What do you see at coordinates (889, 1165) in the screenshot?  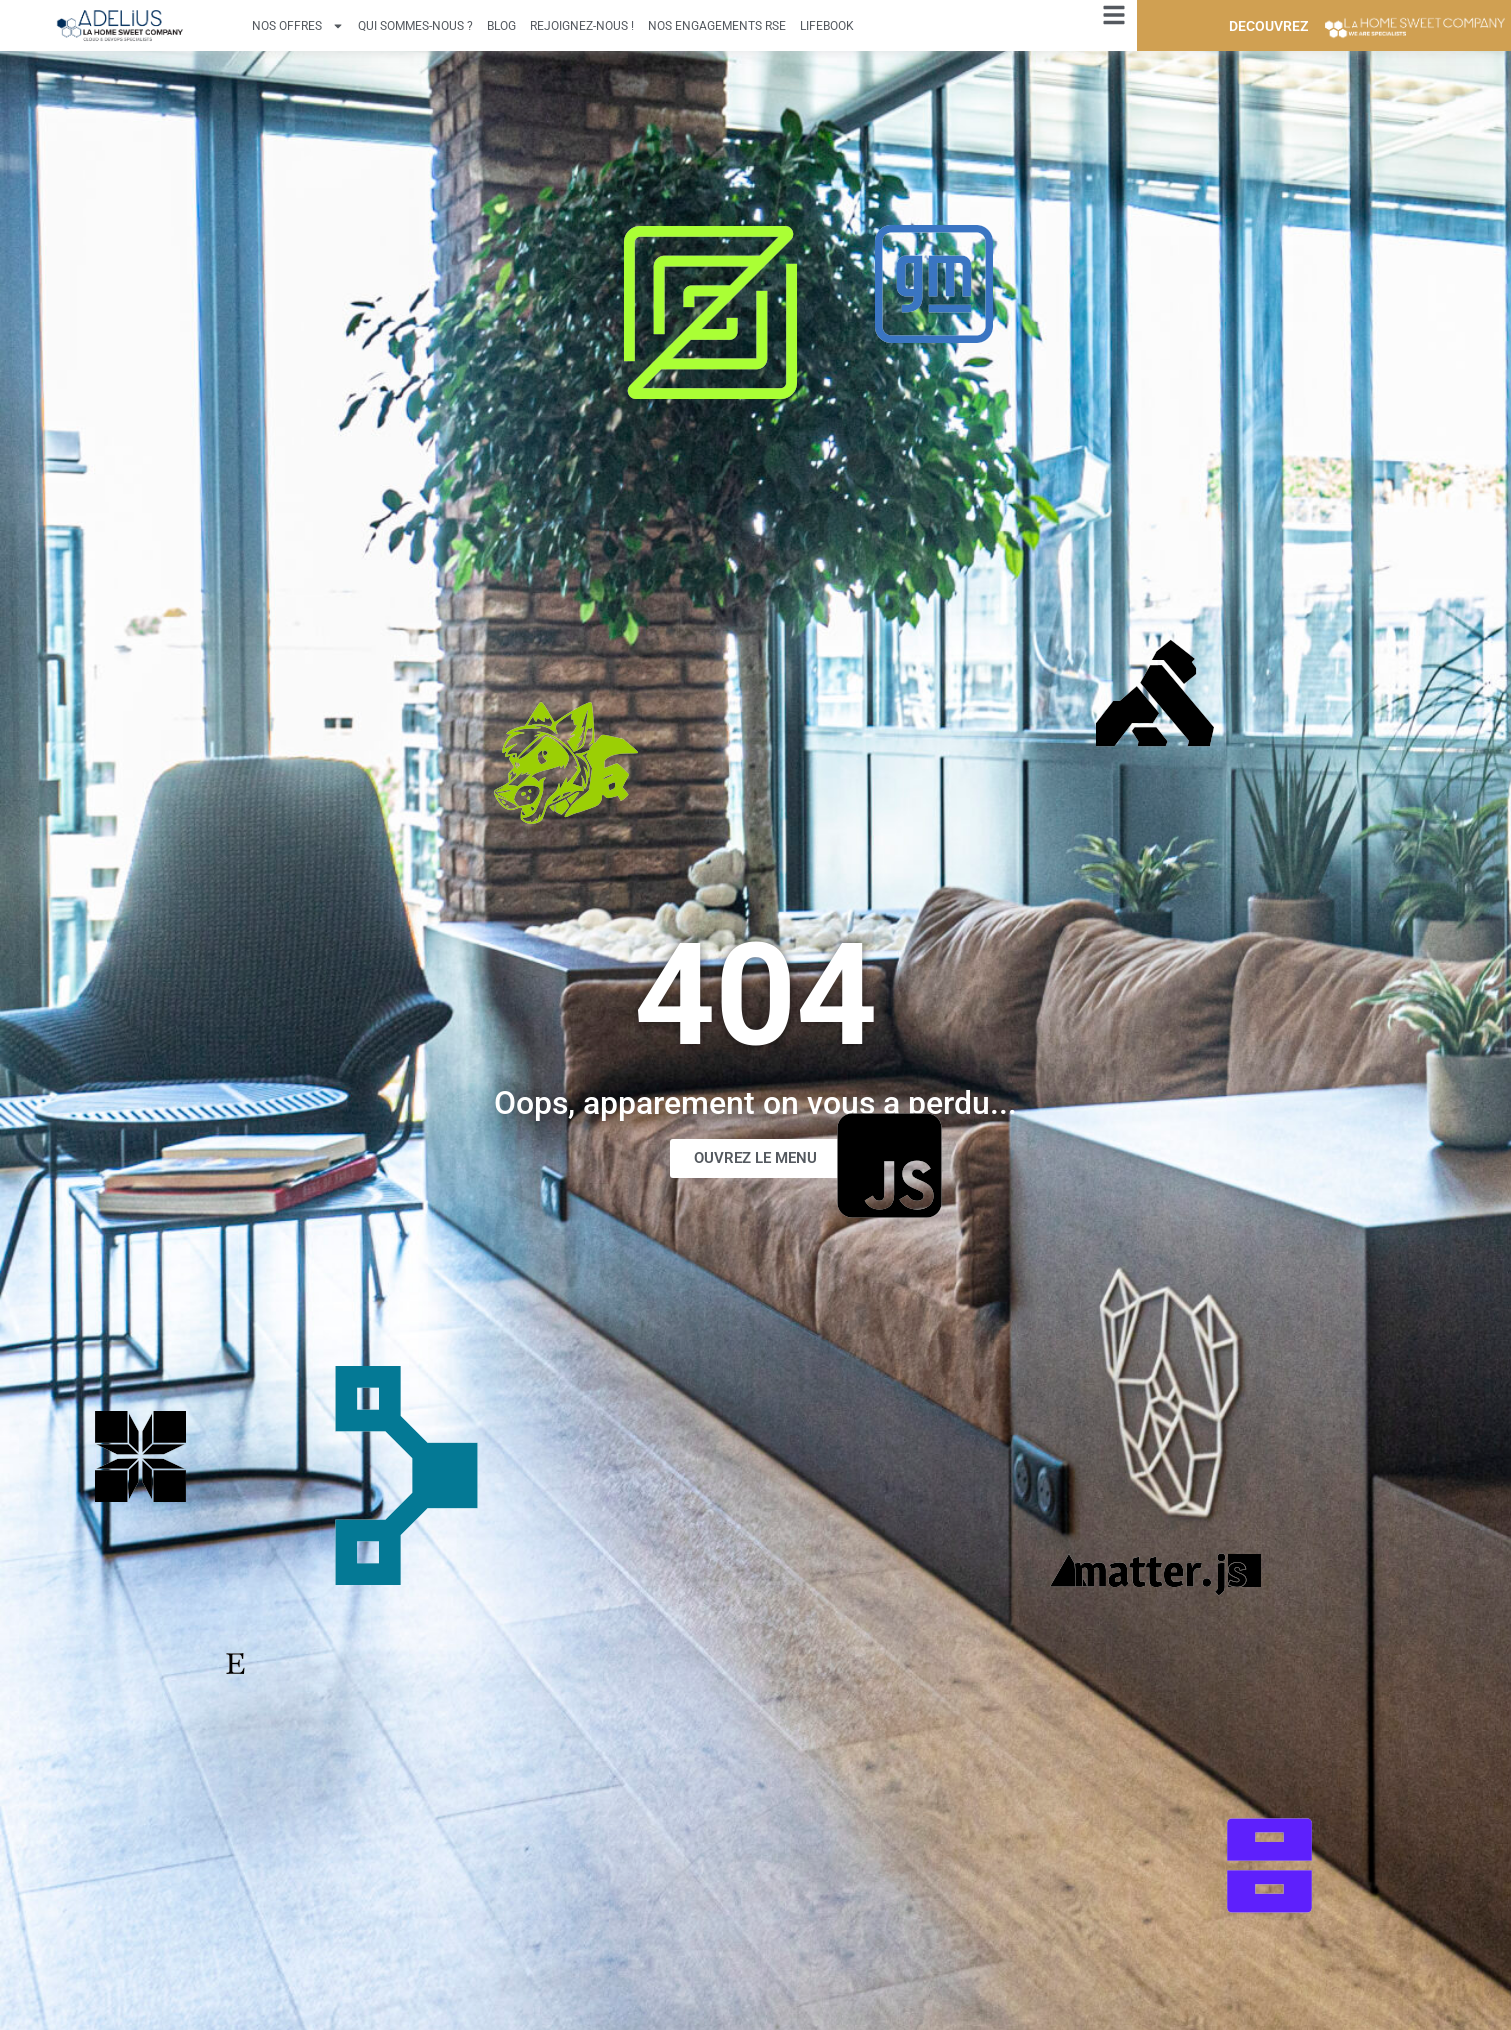 I see `JavaScript programming language logo` at bounding box center [889, 1165].